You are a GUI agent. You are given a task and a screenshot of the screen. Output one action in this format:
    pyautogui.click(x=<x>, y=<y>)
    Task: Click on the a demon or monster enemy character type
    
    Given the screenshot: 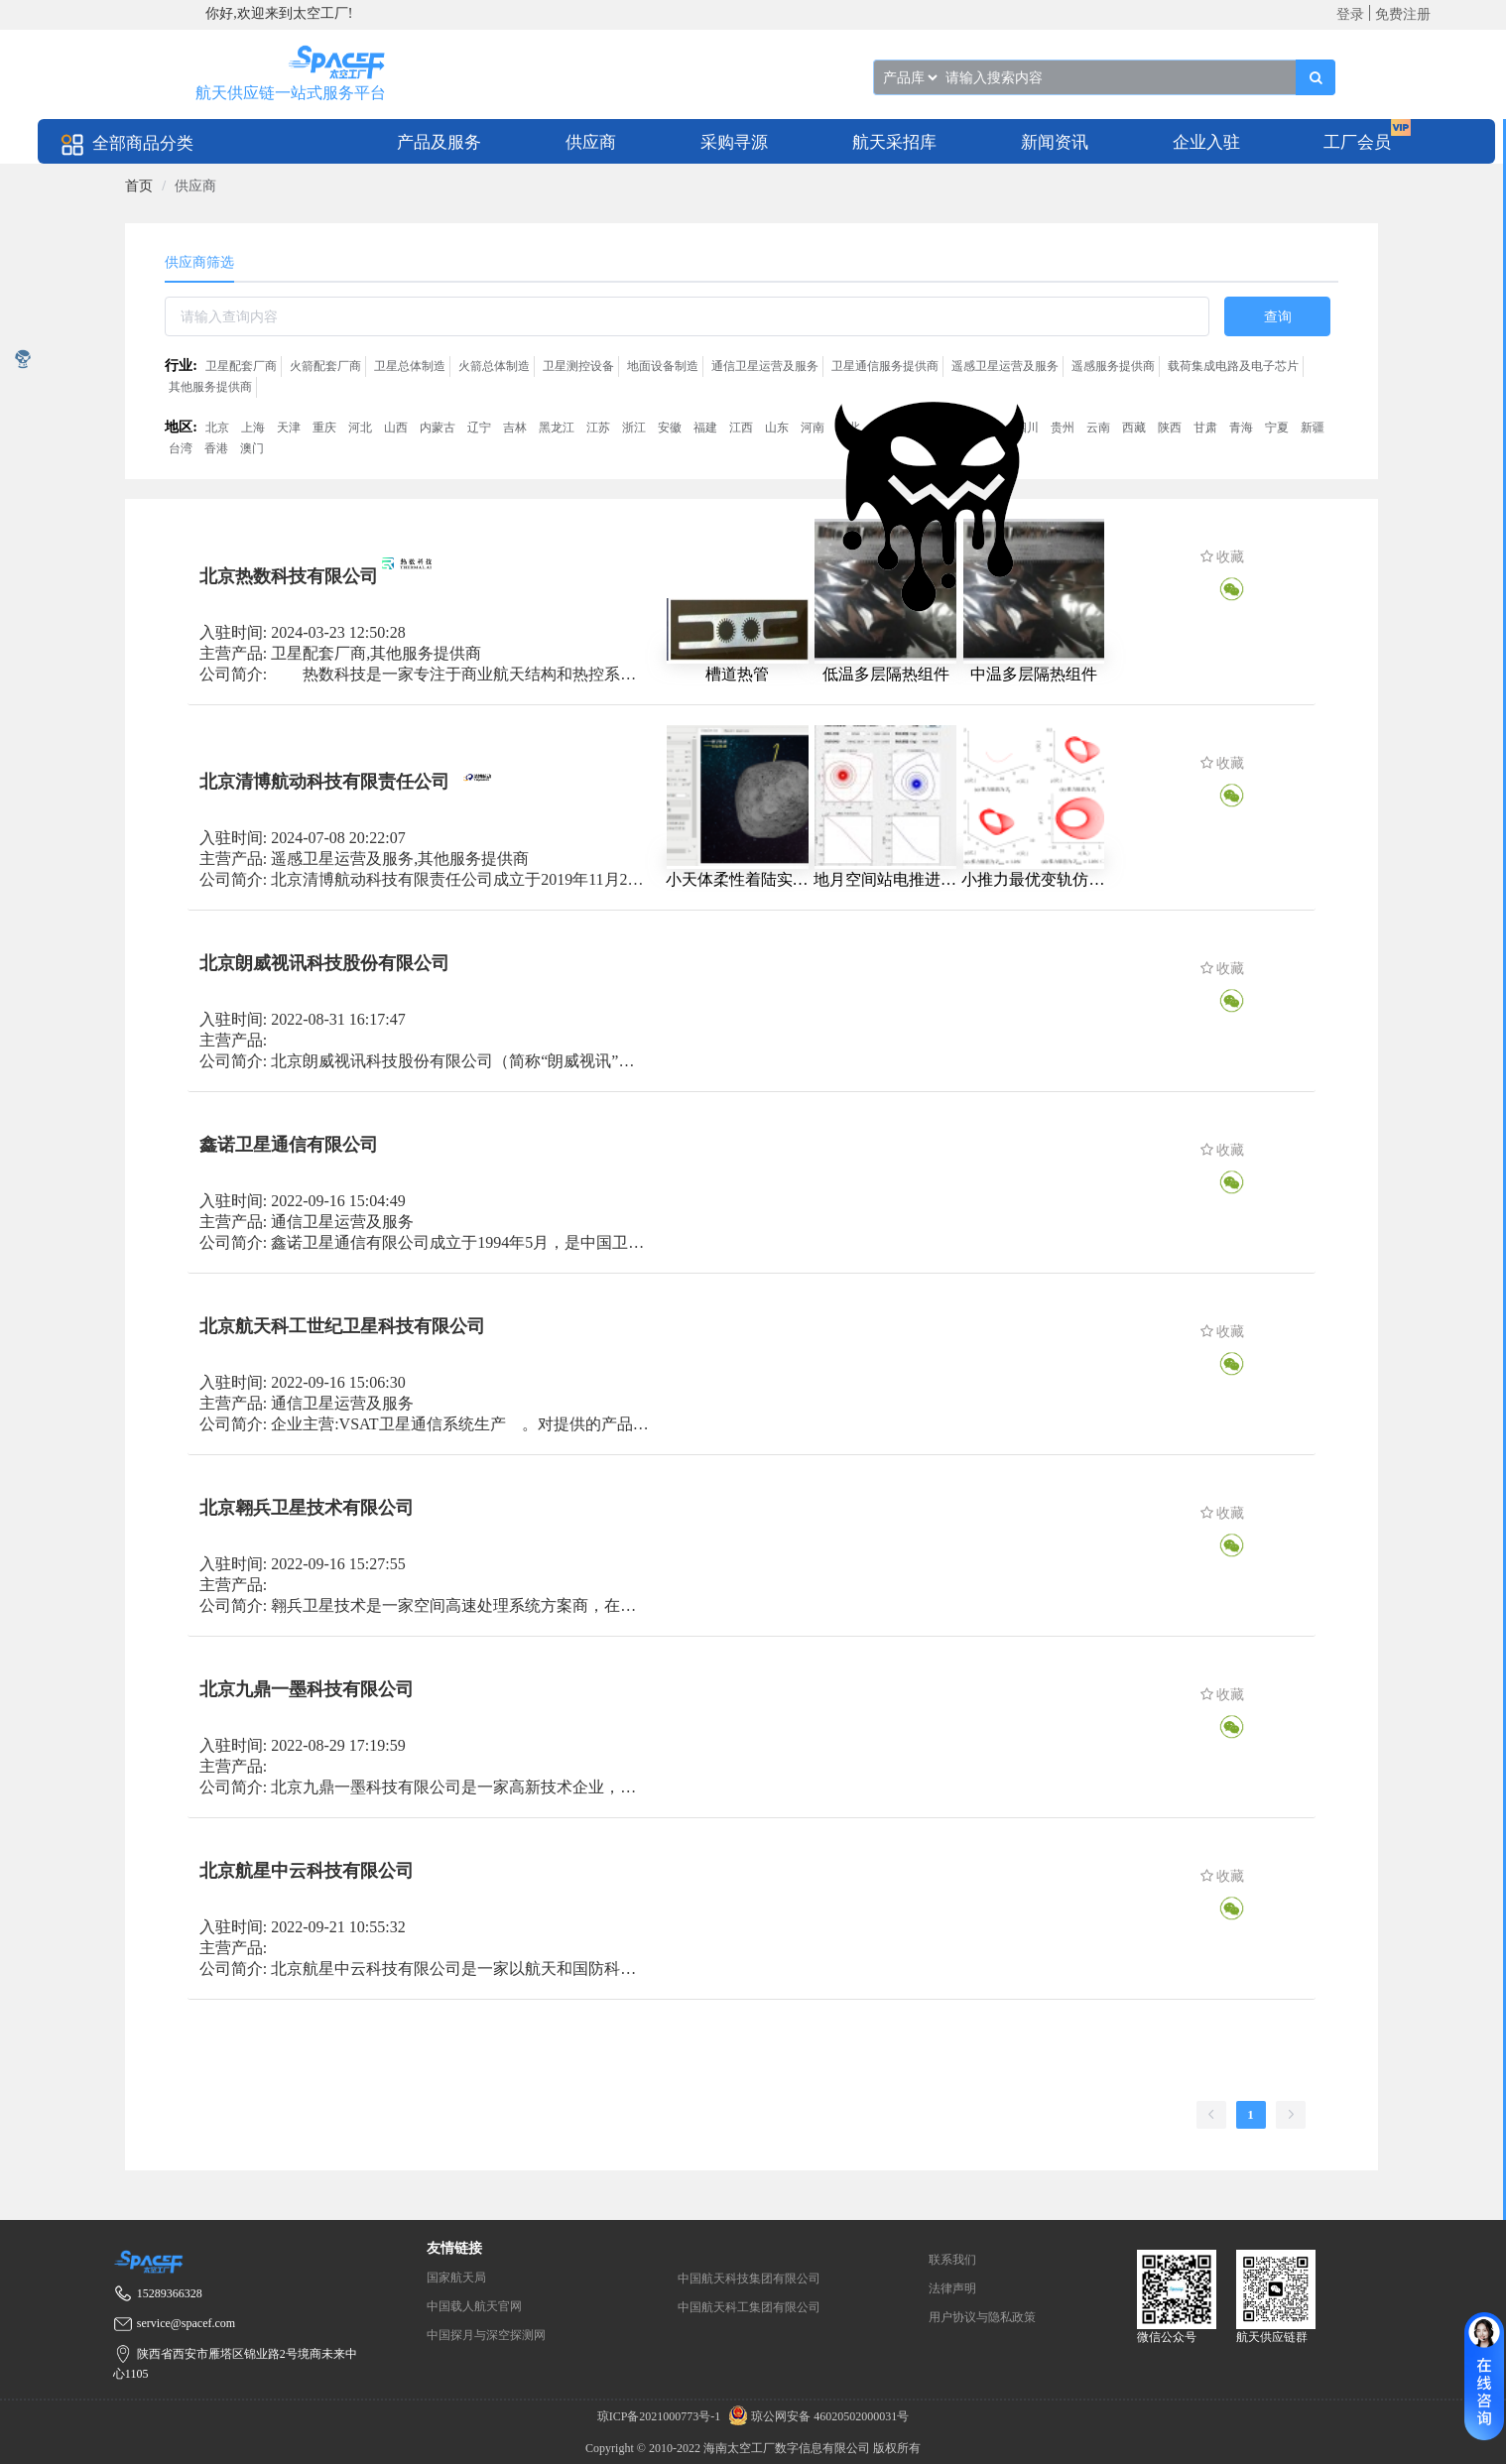 What is the action you would take?
    pyautogui.click(x=928, y=506)
    